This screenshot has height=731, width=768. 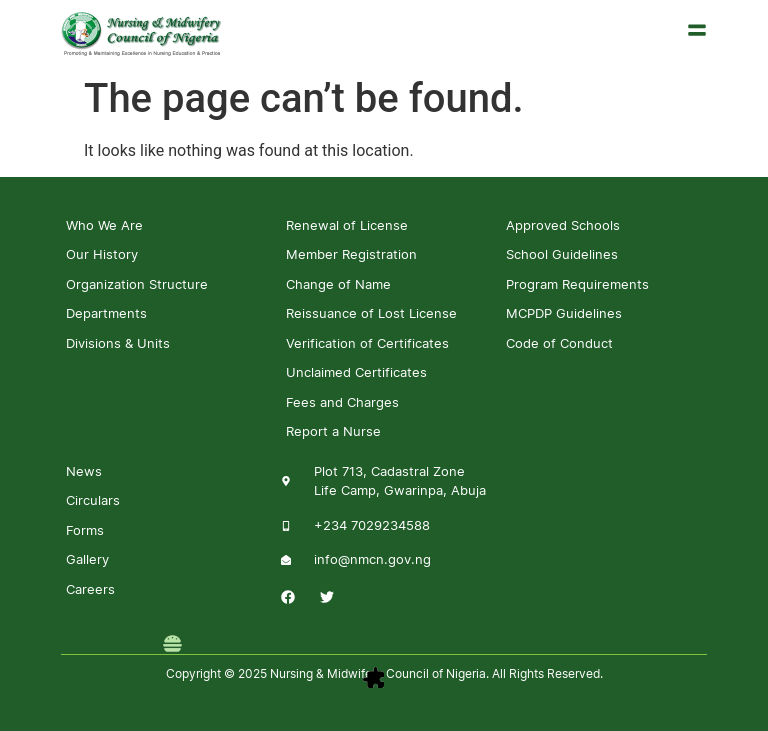 What do you see at coordinates (373, 677) in the screenshot?
I see `manage plugins or extensions` at bounding box center [373, 677].